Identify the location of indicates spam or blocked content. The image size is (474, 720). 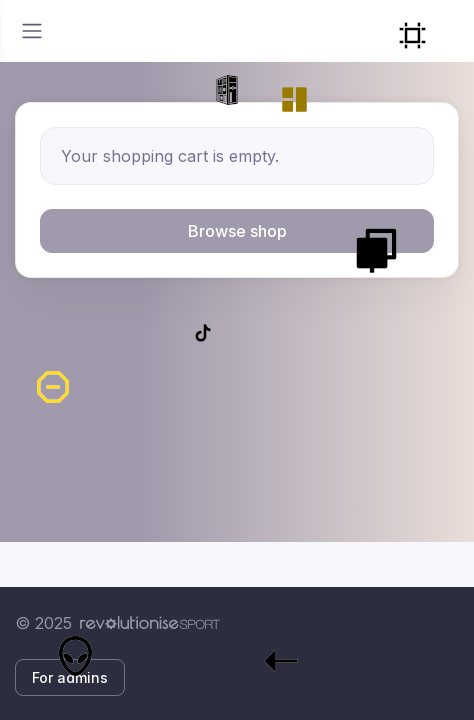
(53, 387).